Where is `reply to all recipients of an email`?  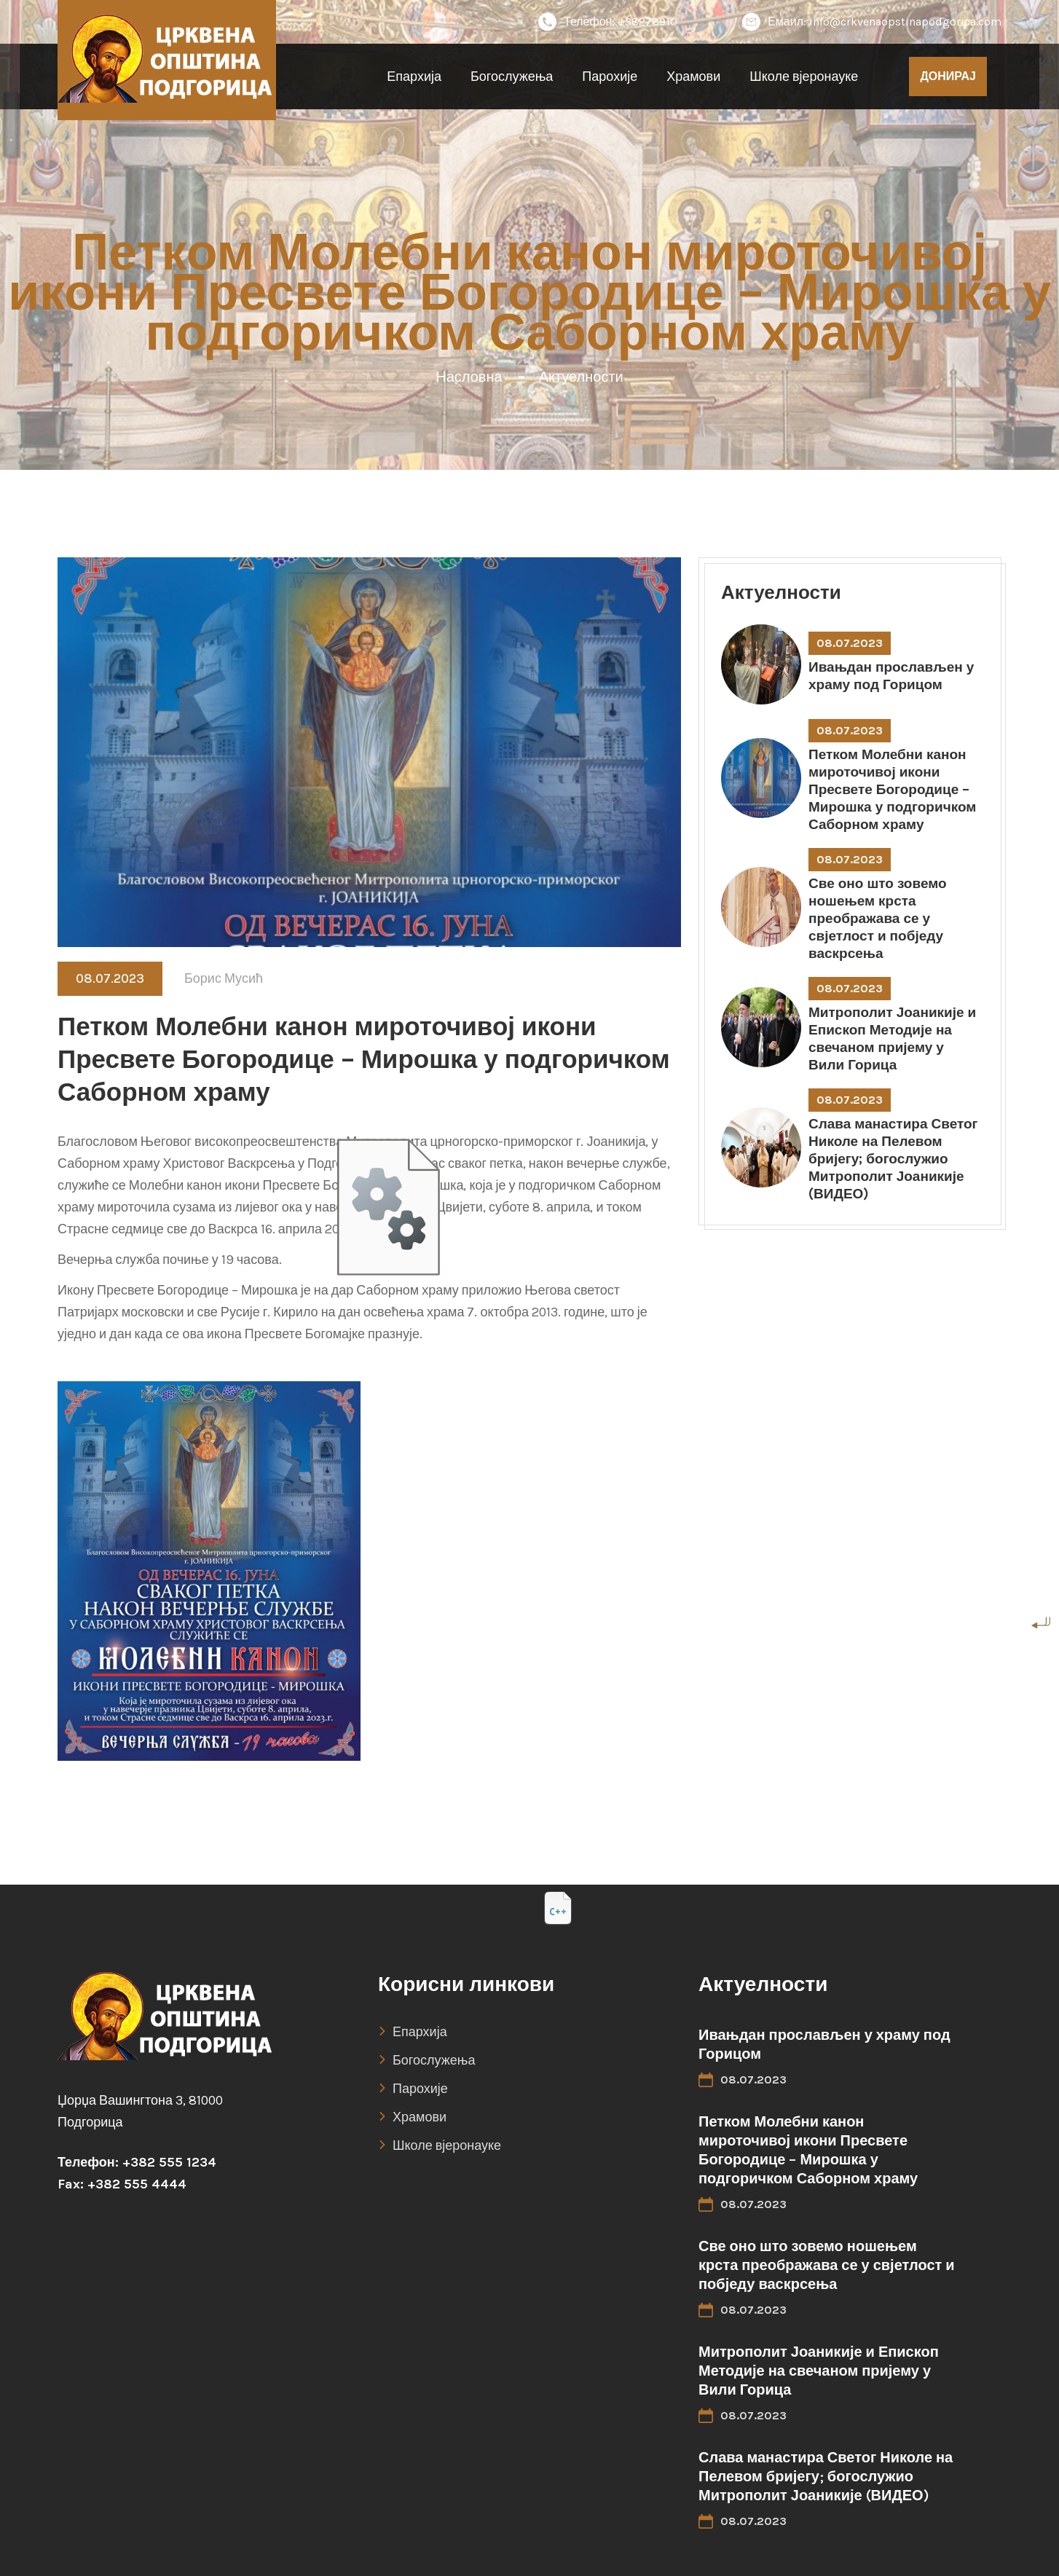 reply to all recipients of an email is located at coordinates (1040, 1622).